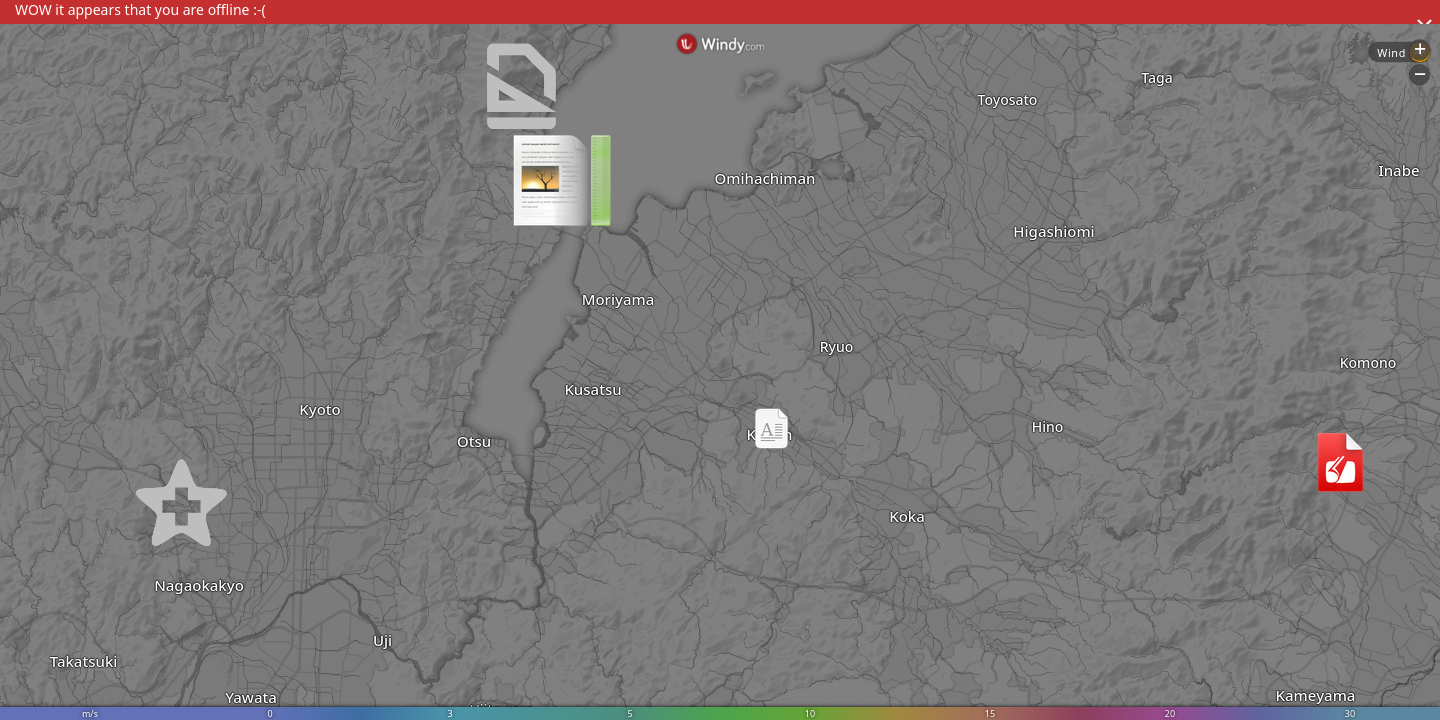 The height and width of the screenshot is (720, 1440). What do you see at coordinates (1340, 463) in the screenshot?
I see `a postscript document file` at bounding box center [1340, 463].